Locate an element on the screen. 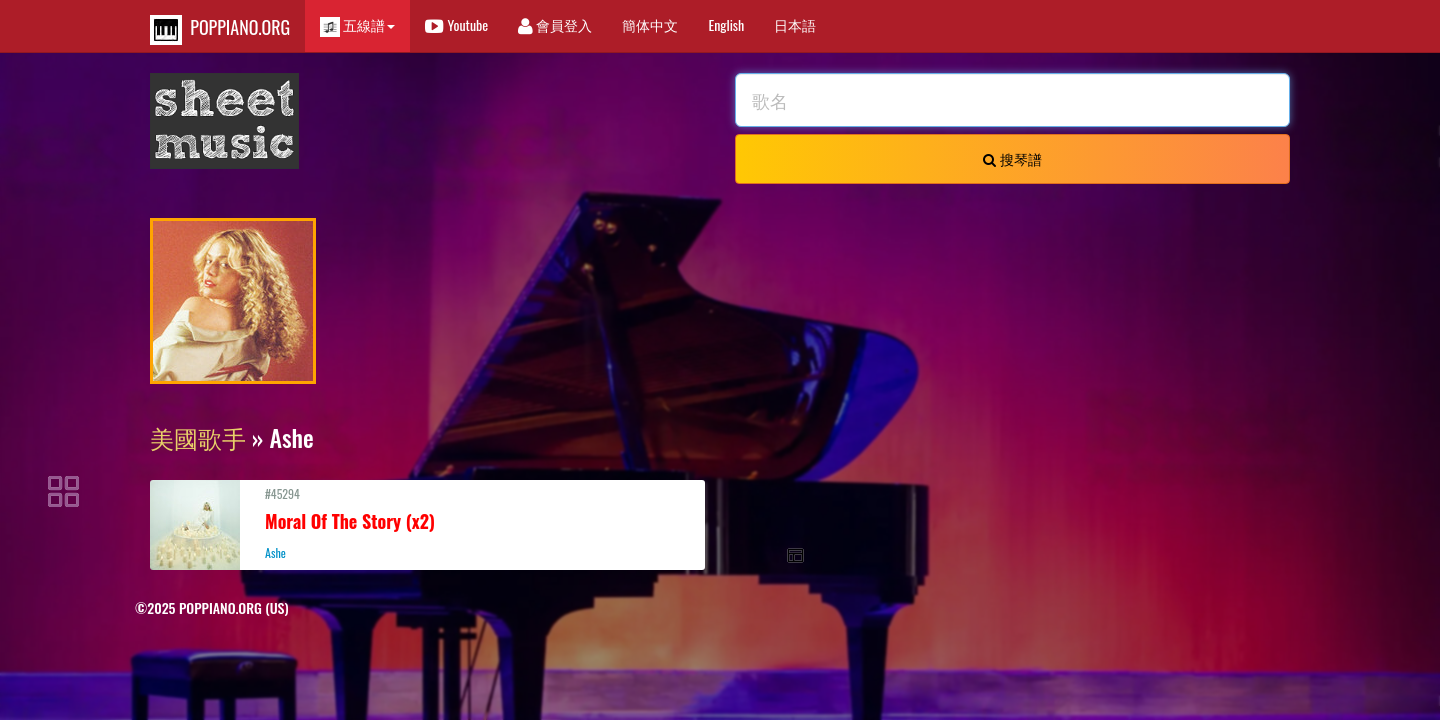  change page layout or view is located at coordinates (795, 555).